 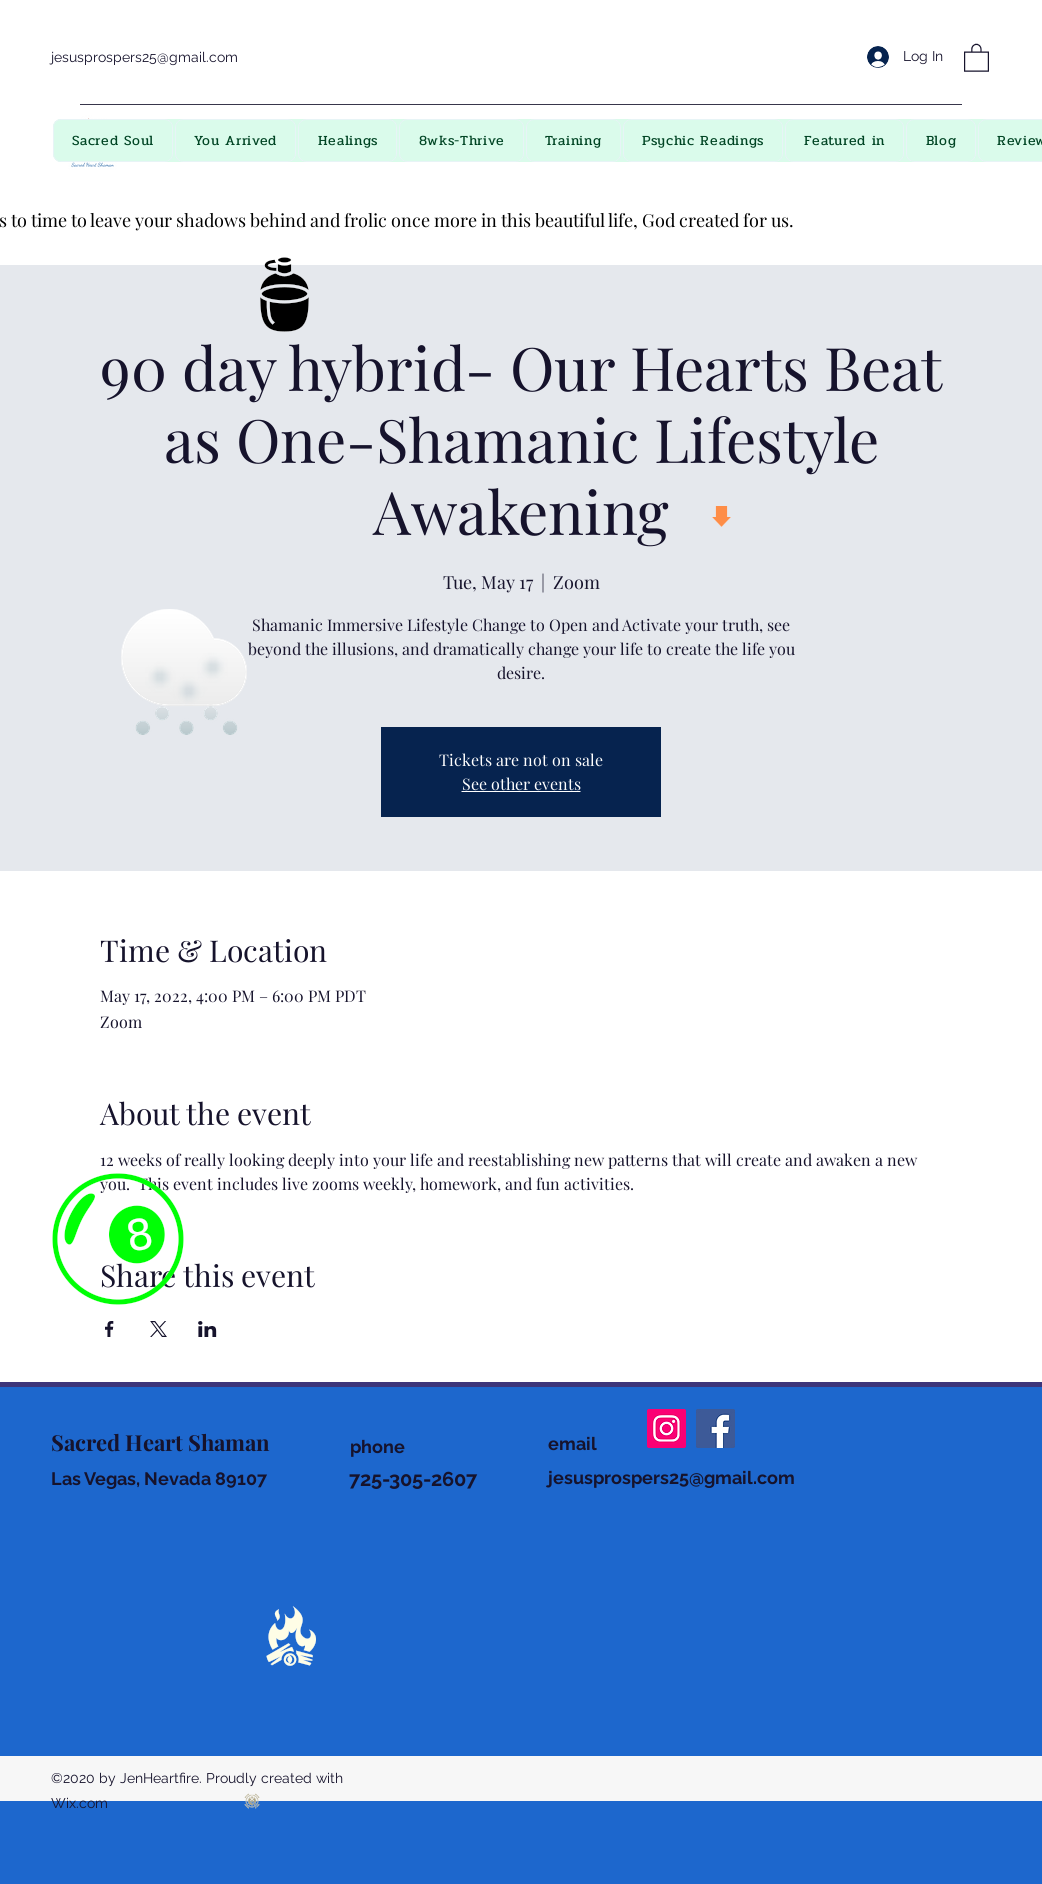 What do you see at coordinates (721, 516) in the screenshot?
I see `download a file or content` at bounding box center [721, 516].